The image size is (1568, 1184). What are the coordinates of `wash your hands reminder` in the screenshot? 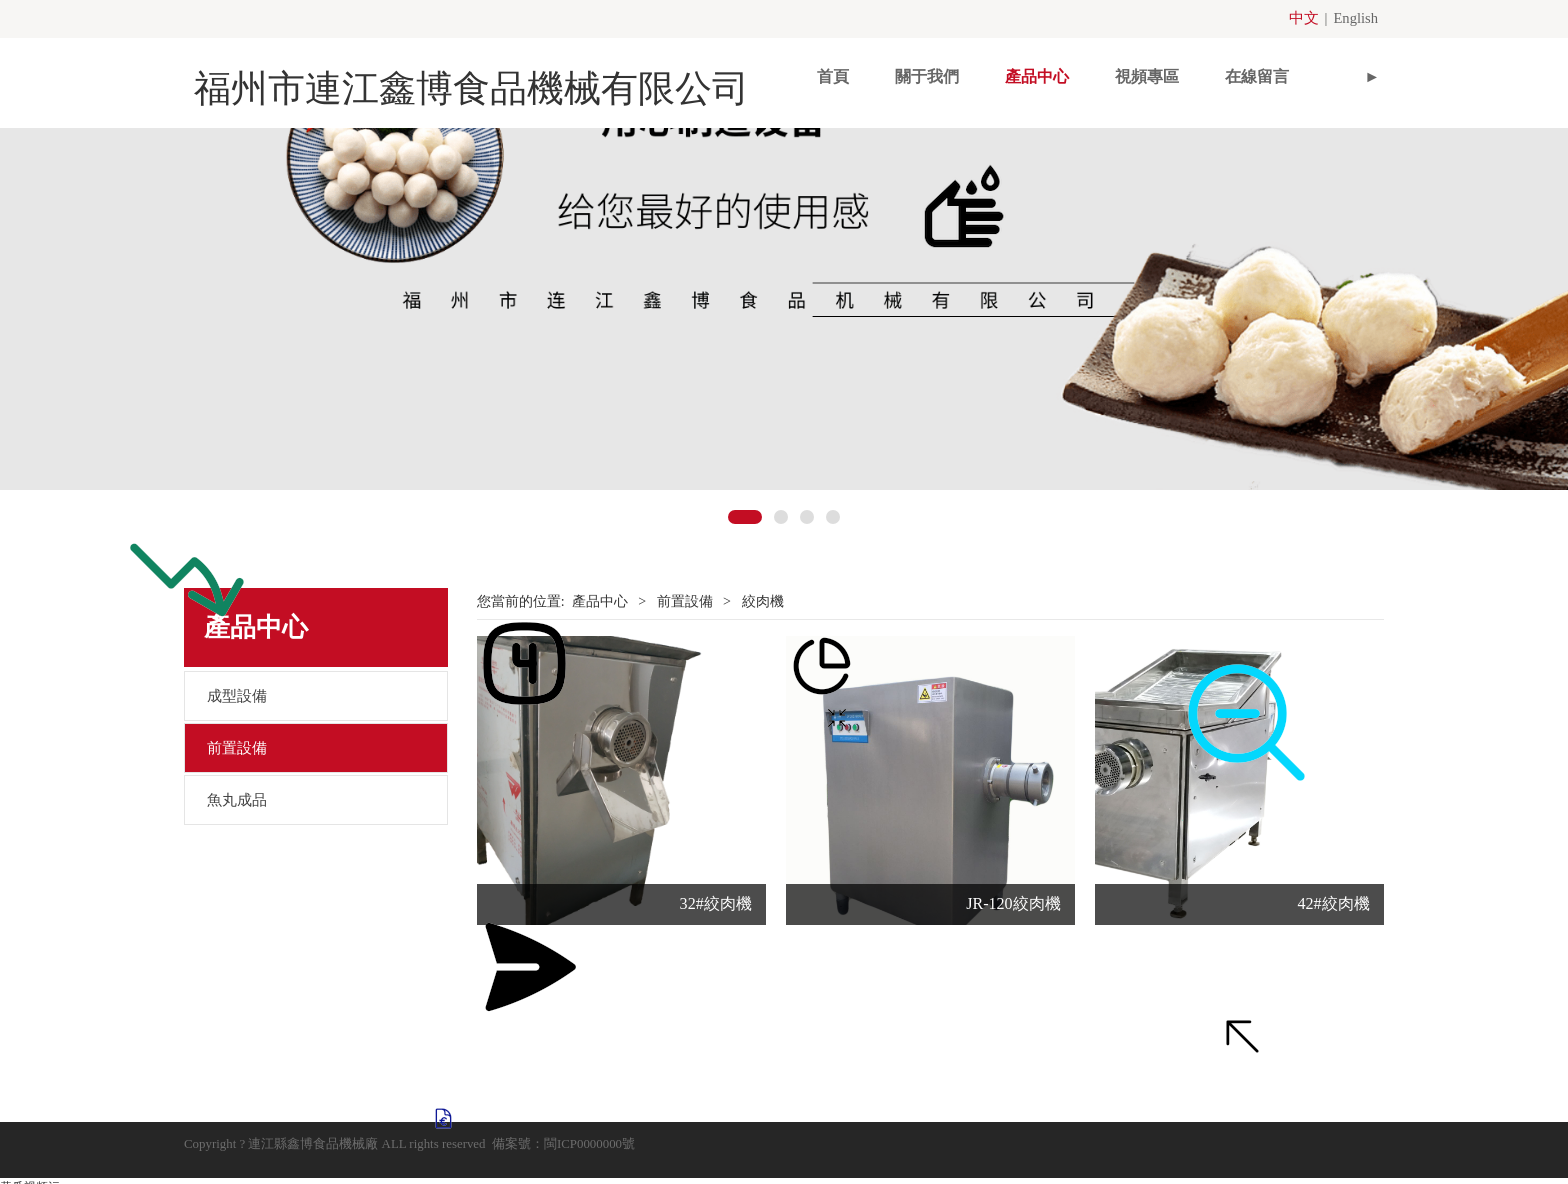 It's located at (966, 206).